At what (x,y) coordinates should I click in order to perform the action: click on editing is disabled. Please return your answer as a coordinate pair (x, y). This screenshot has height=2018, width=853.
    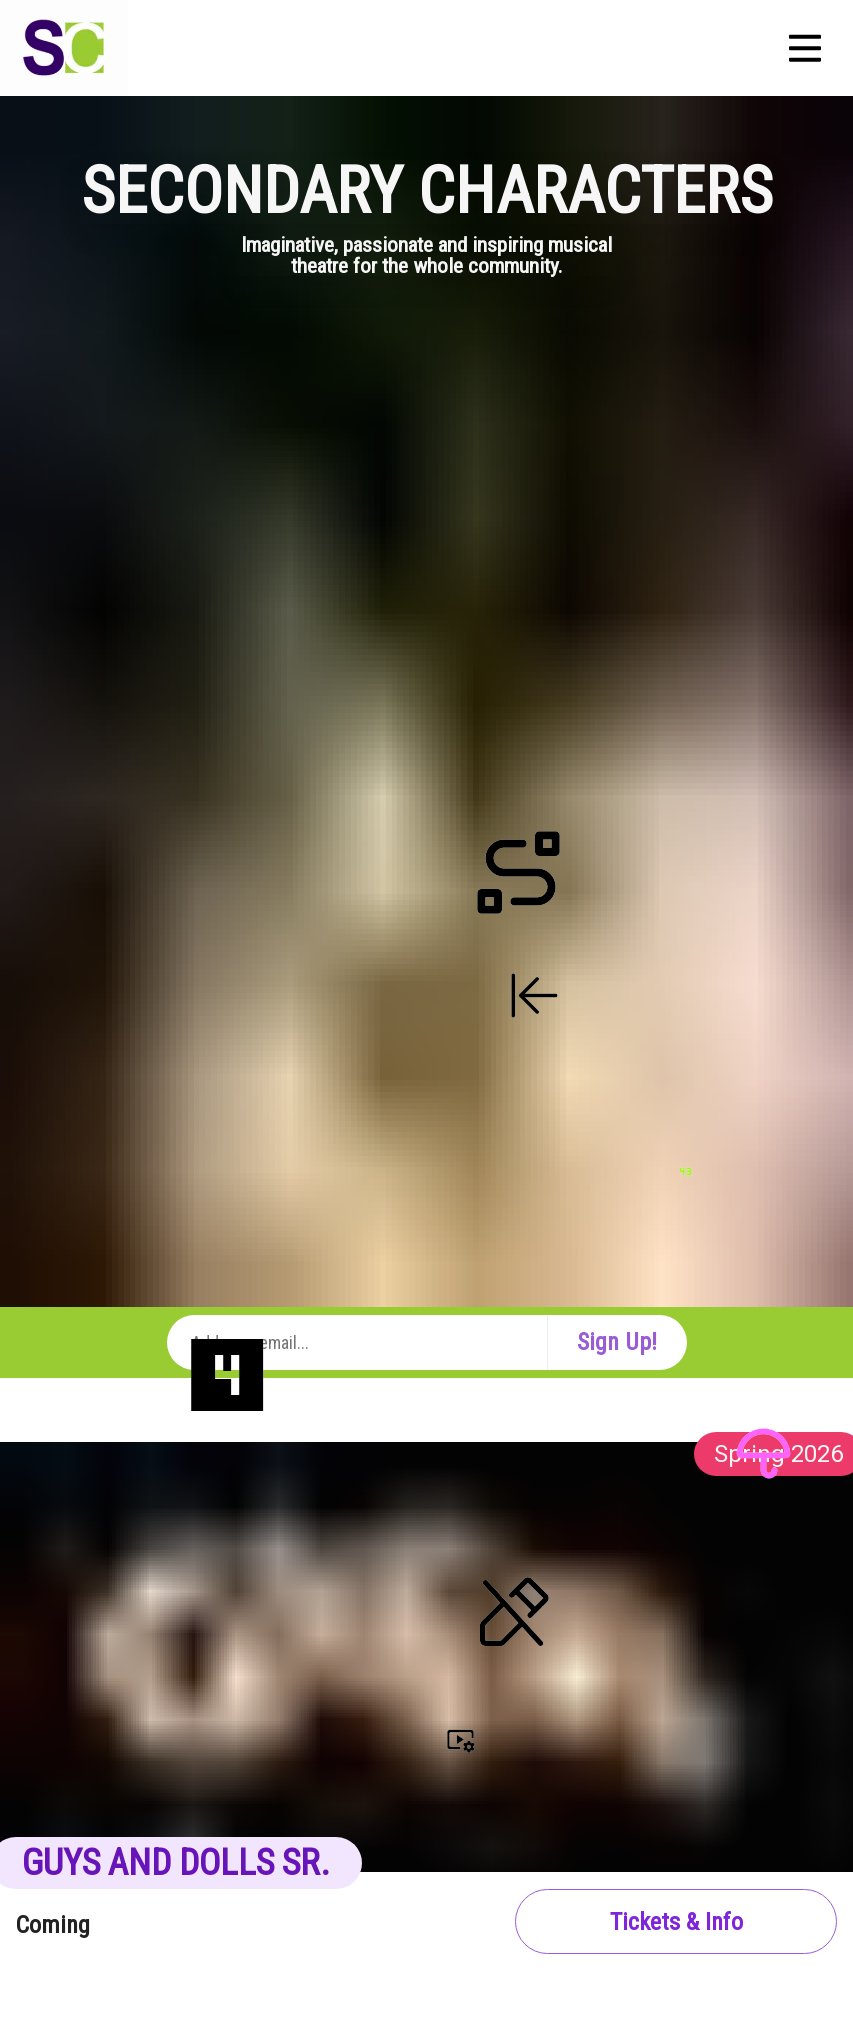
    Looking at the image, I should click on (513, 1613).